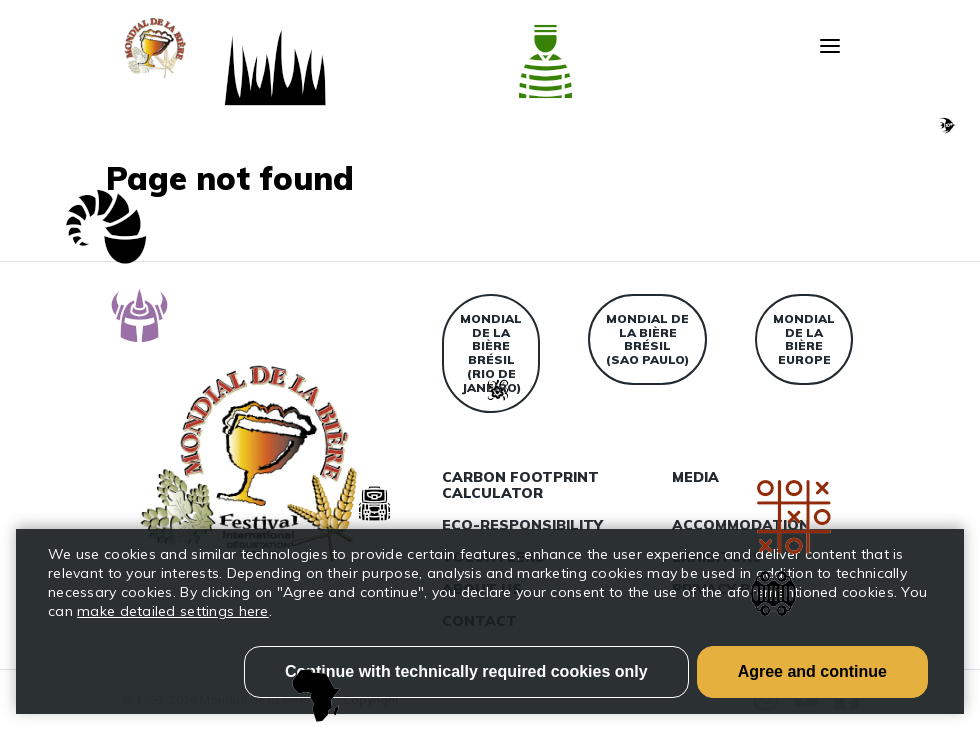 The image size is (980, 730). Describe the element at coordinates (105, 227) in the screenshot. I see `access cooking or food preparation menu` at that location.